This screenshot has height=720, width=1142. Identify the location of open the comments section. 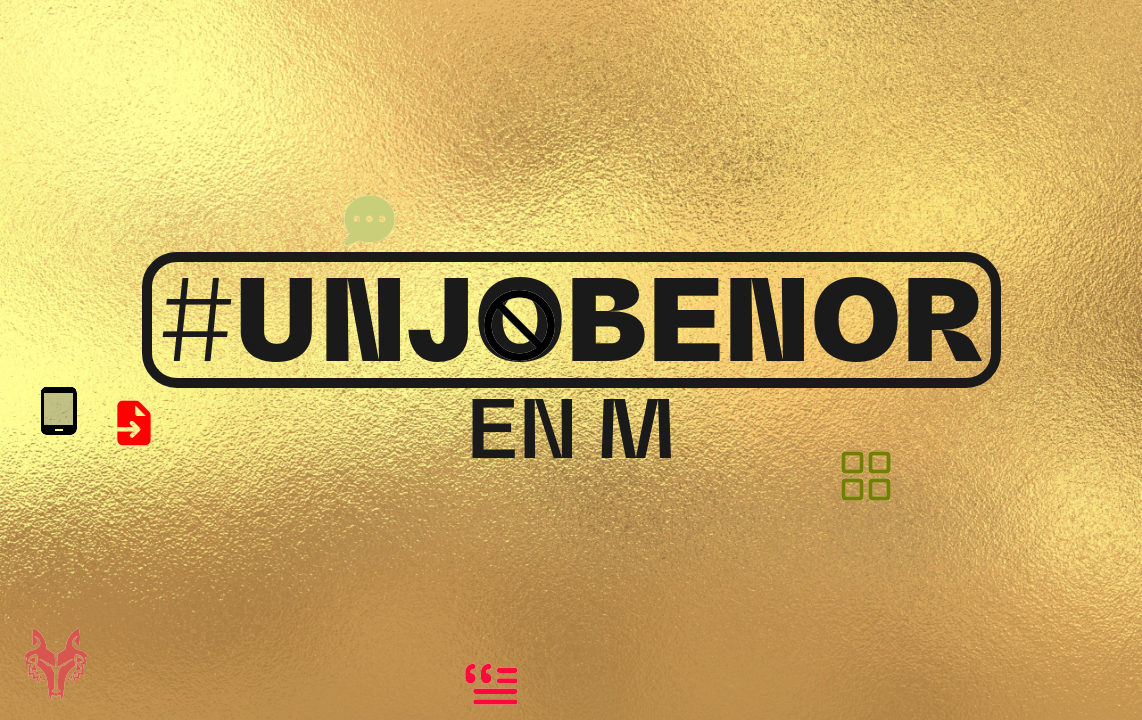
(369, 220).